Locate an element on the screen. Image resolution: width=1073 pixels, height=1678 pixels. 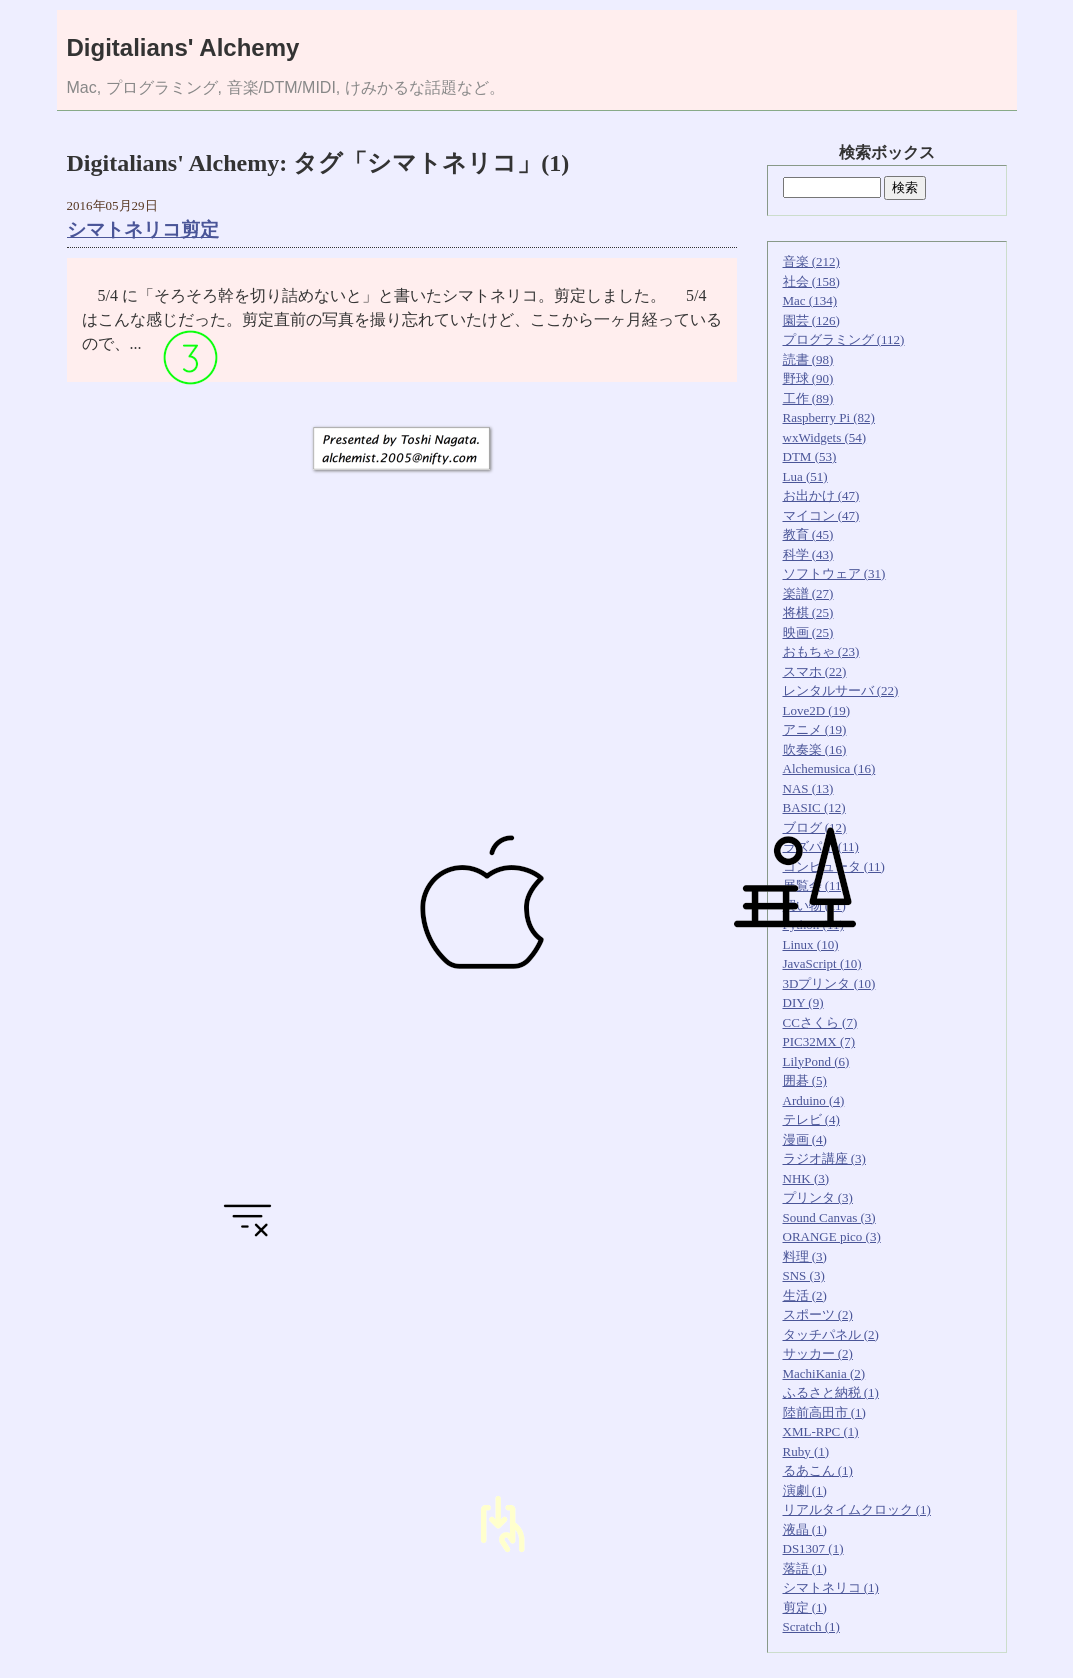
indicates step three in a multi-step process is located at coordinates (190, 357).